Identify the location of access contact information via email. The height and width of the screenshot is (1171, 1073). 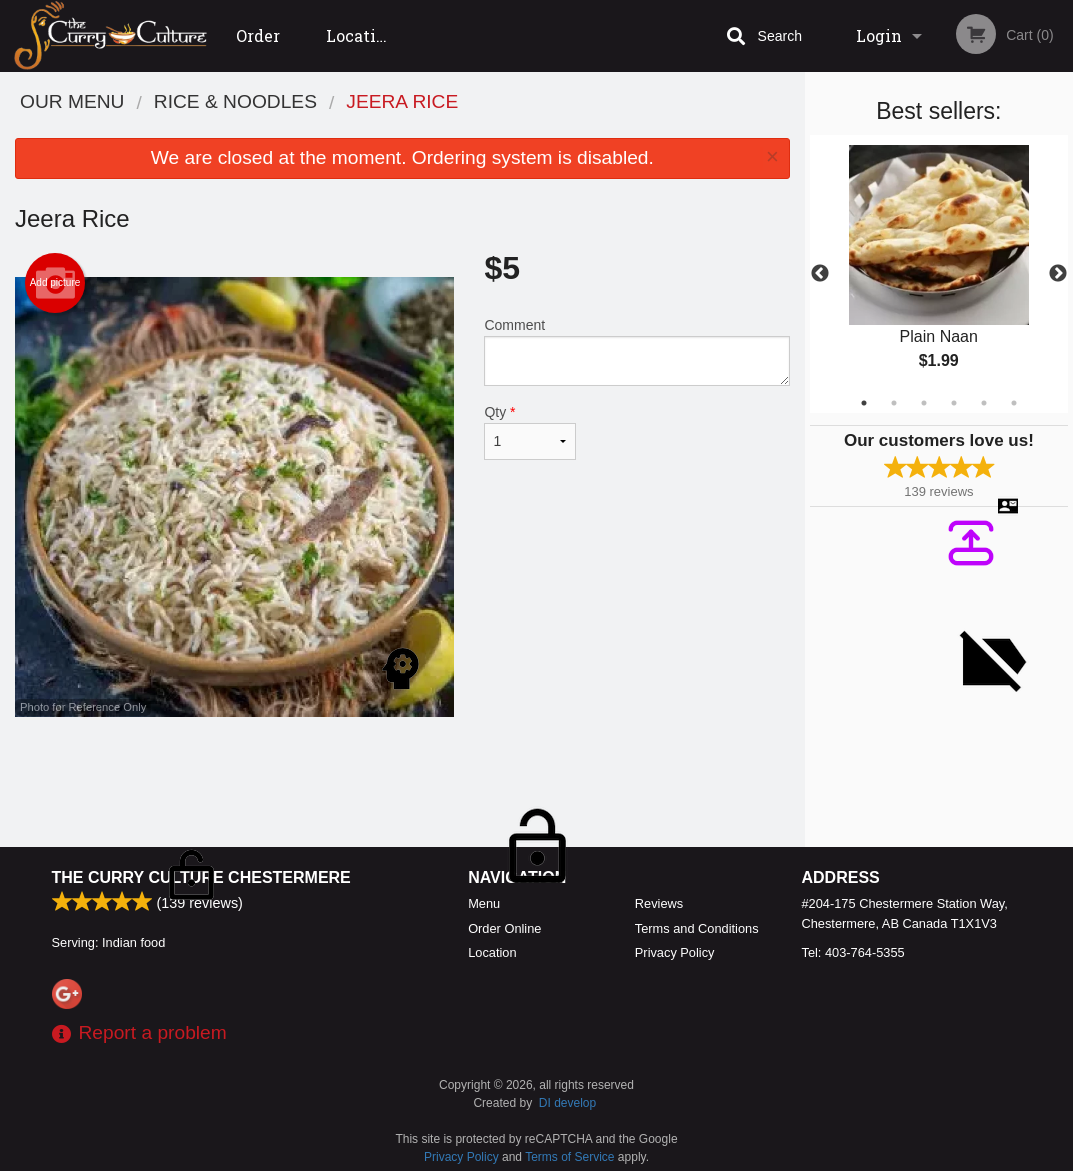
(1008, 506).